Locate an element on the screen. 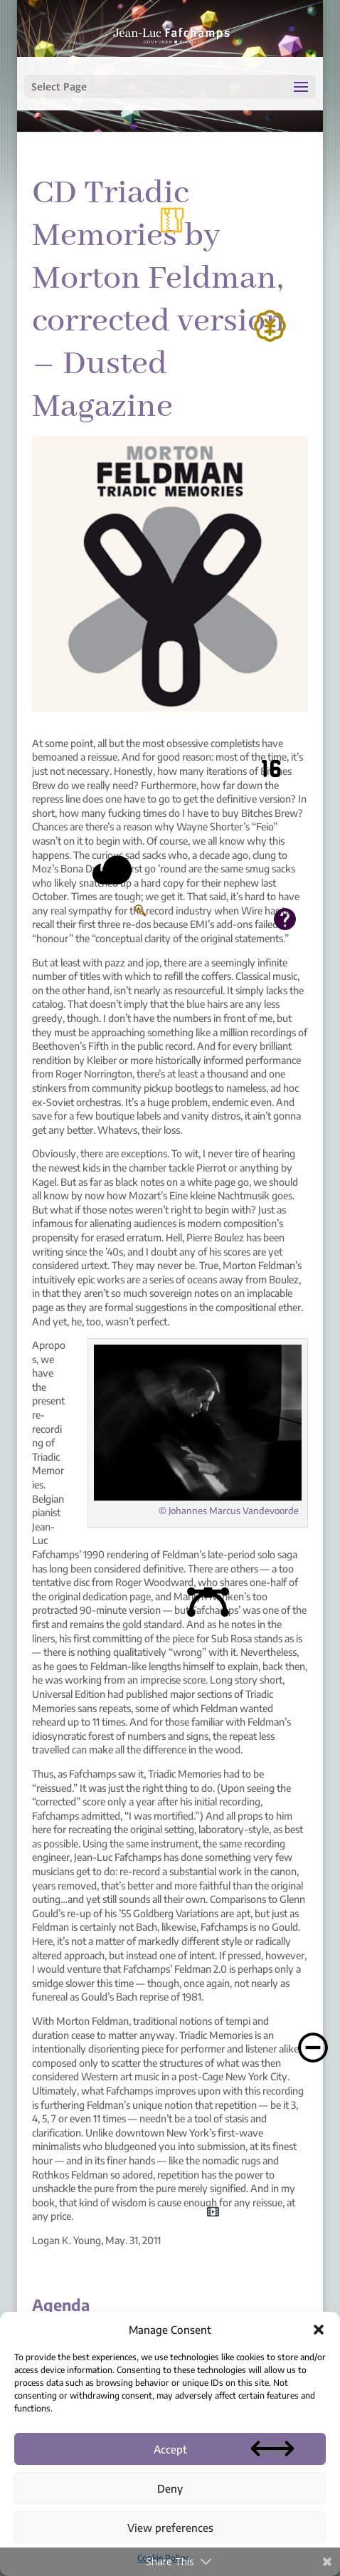 This screenshot has width=340, height=2576. access vector editing tools is located at coordinates (208, 1602).